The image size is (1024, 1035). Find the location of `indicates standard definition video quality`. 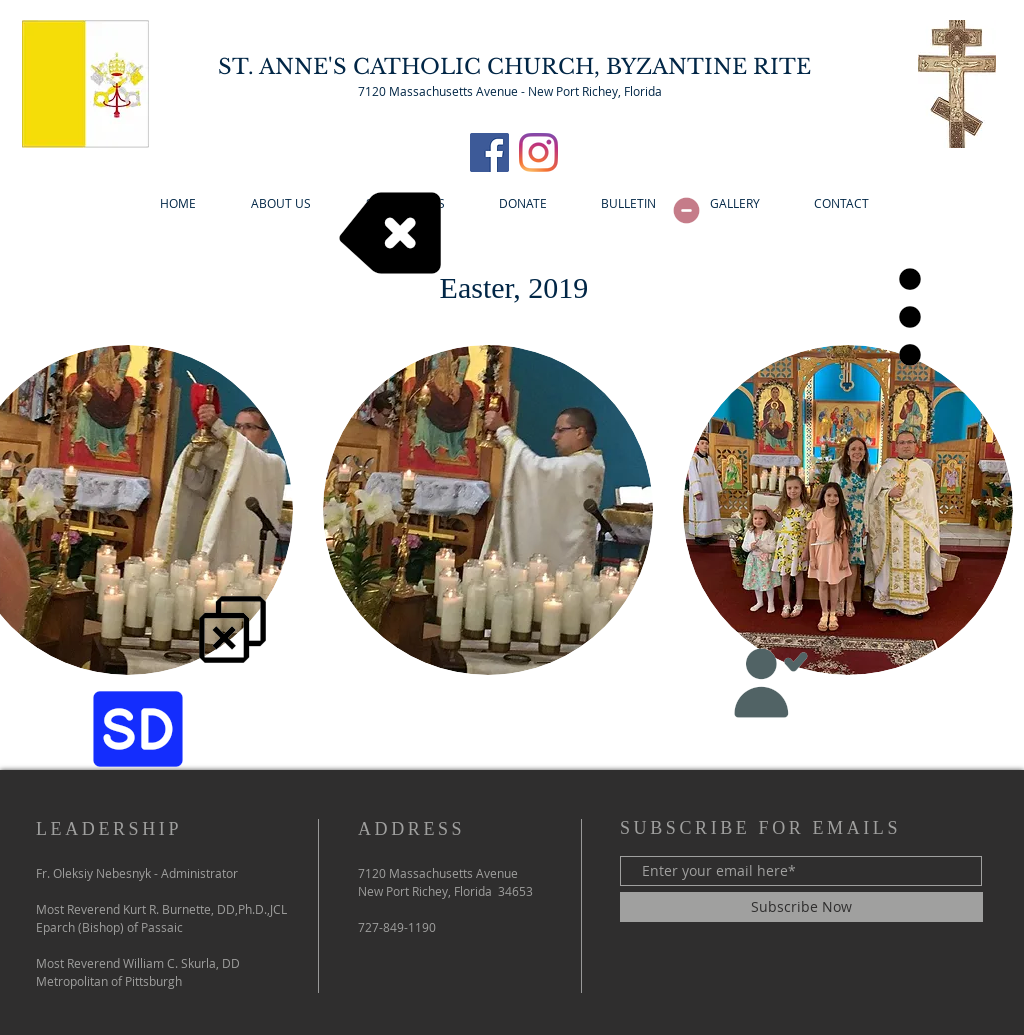

indicates standard definition video quality is located at coordinates (138, 729).